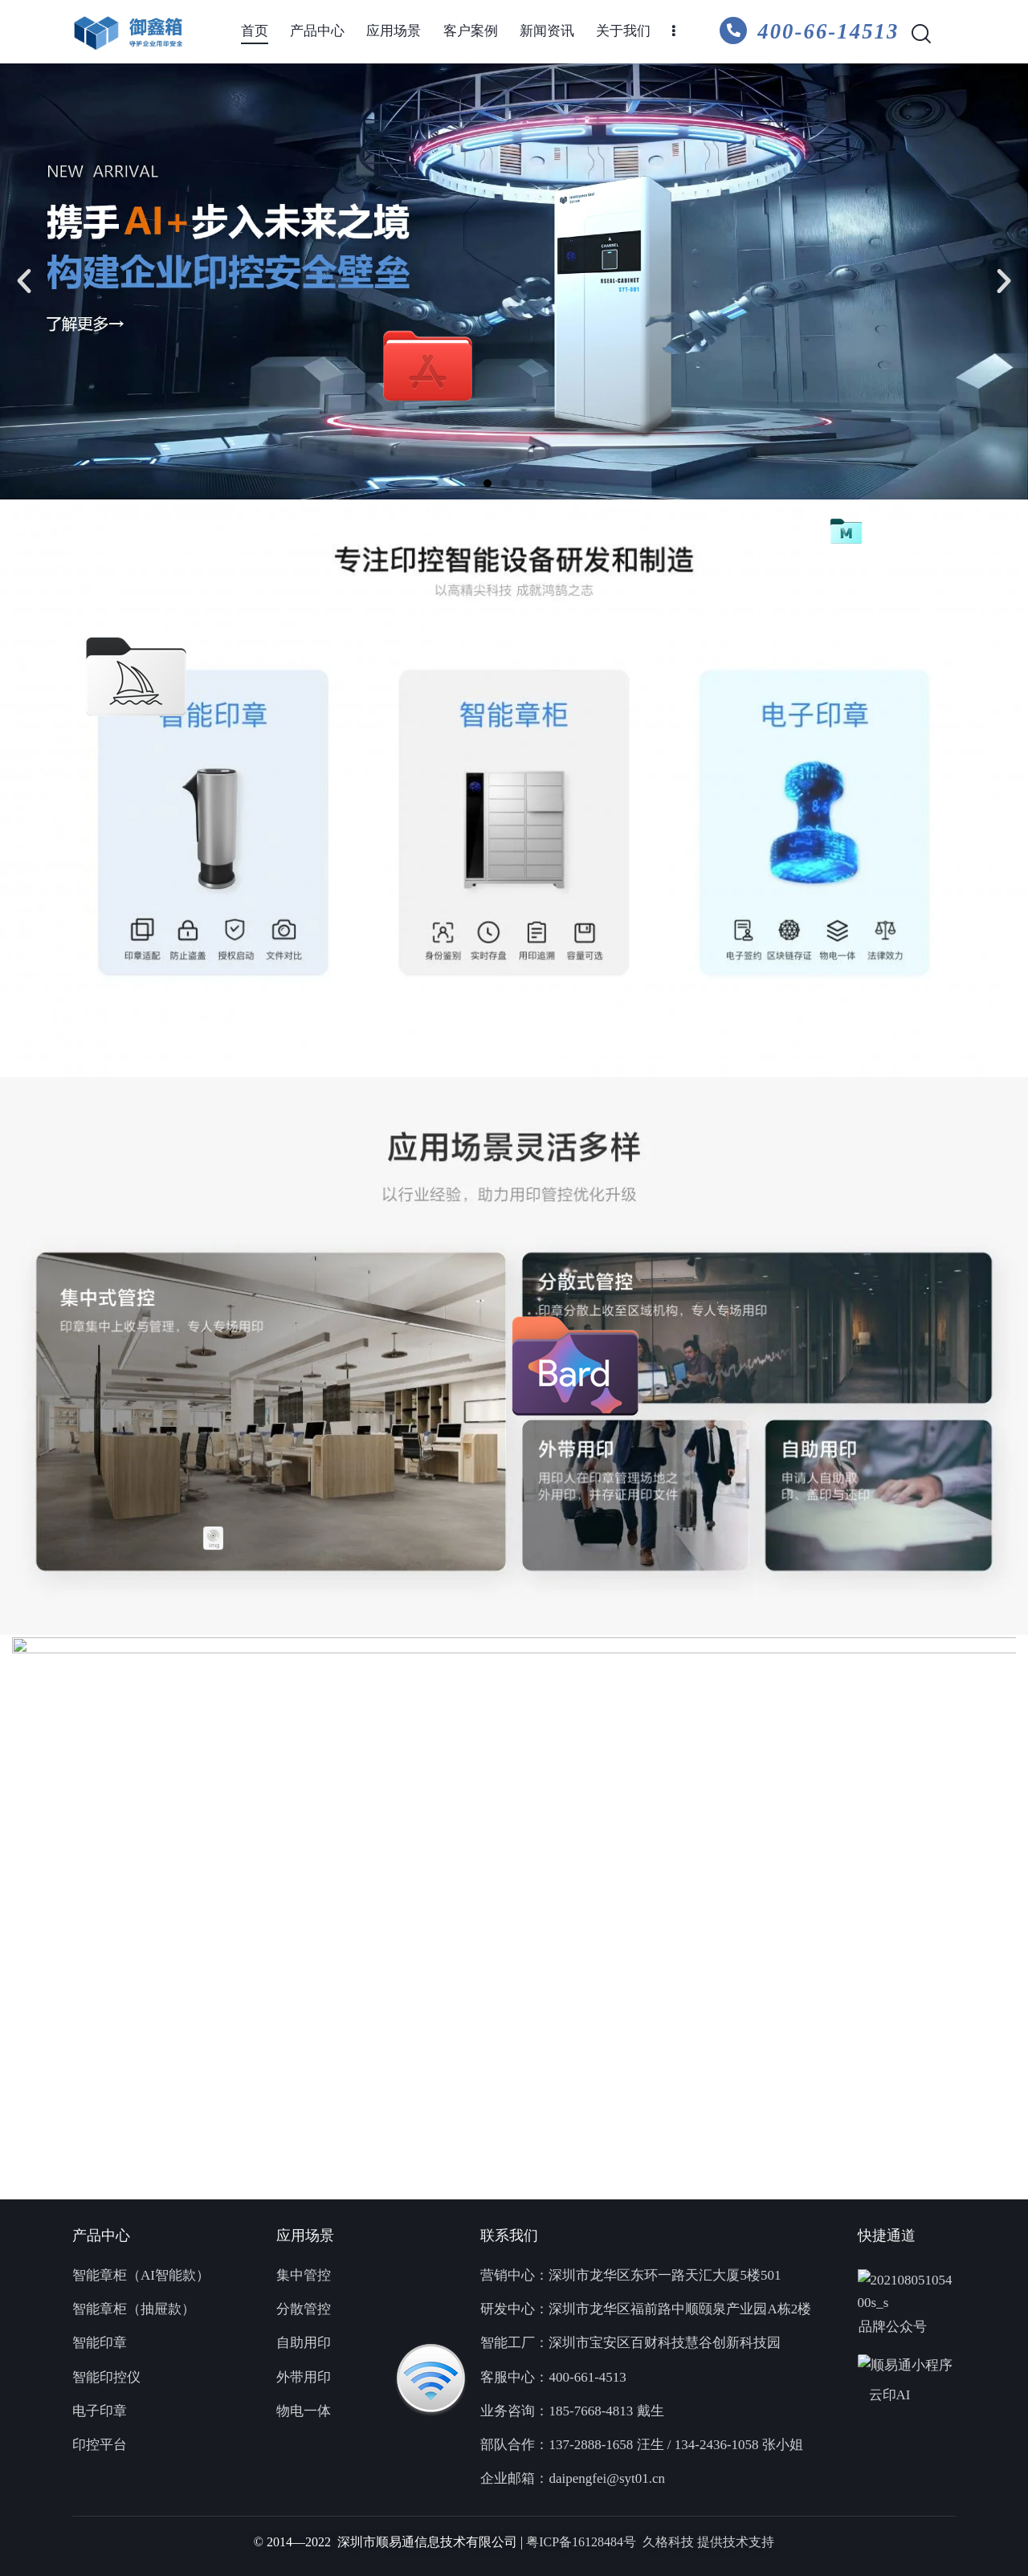  Describe the element at coordinates (846, 532) in the screenshot. I see `folder containing Autodesk Maya project files` at that location.